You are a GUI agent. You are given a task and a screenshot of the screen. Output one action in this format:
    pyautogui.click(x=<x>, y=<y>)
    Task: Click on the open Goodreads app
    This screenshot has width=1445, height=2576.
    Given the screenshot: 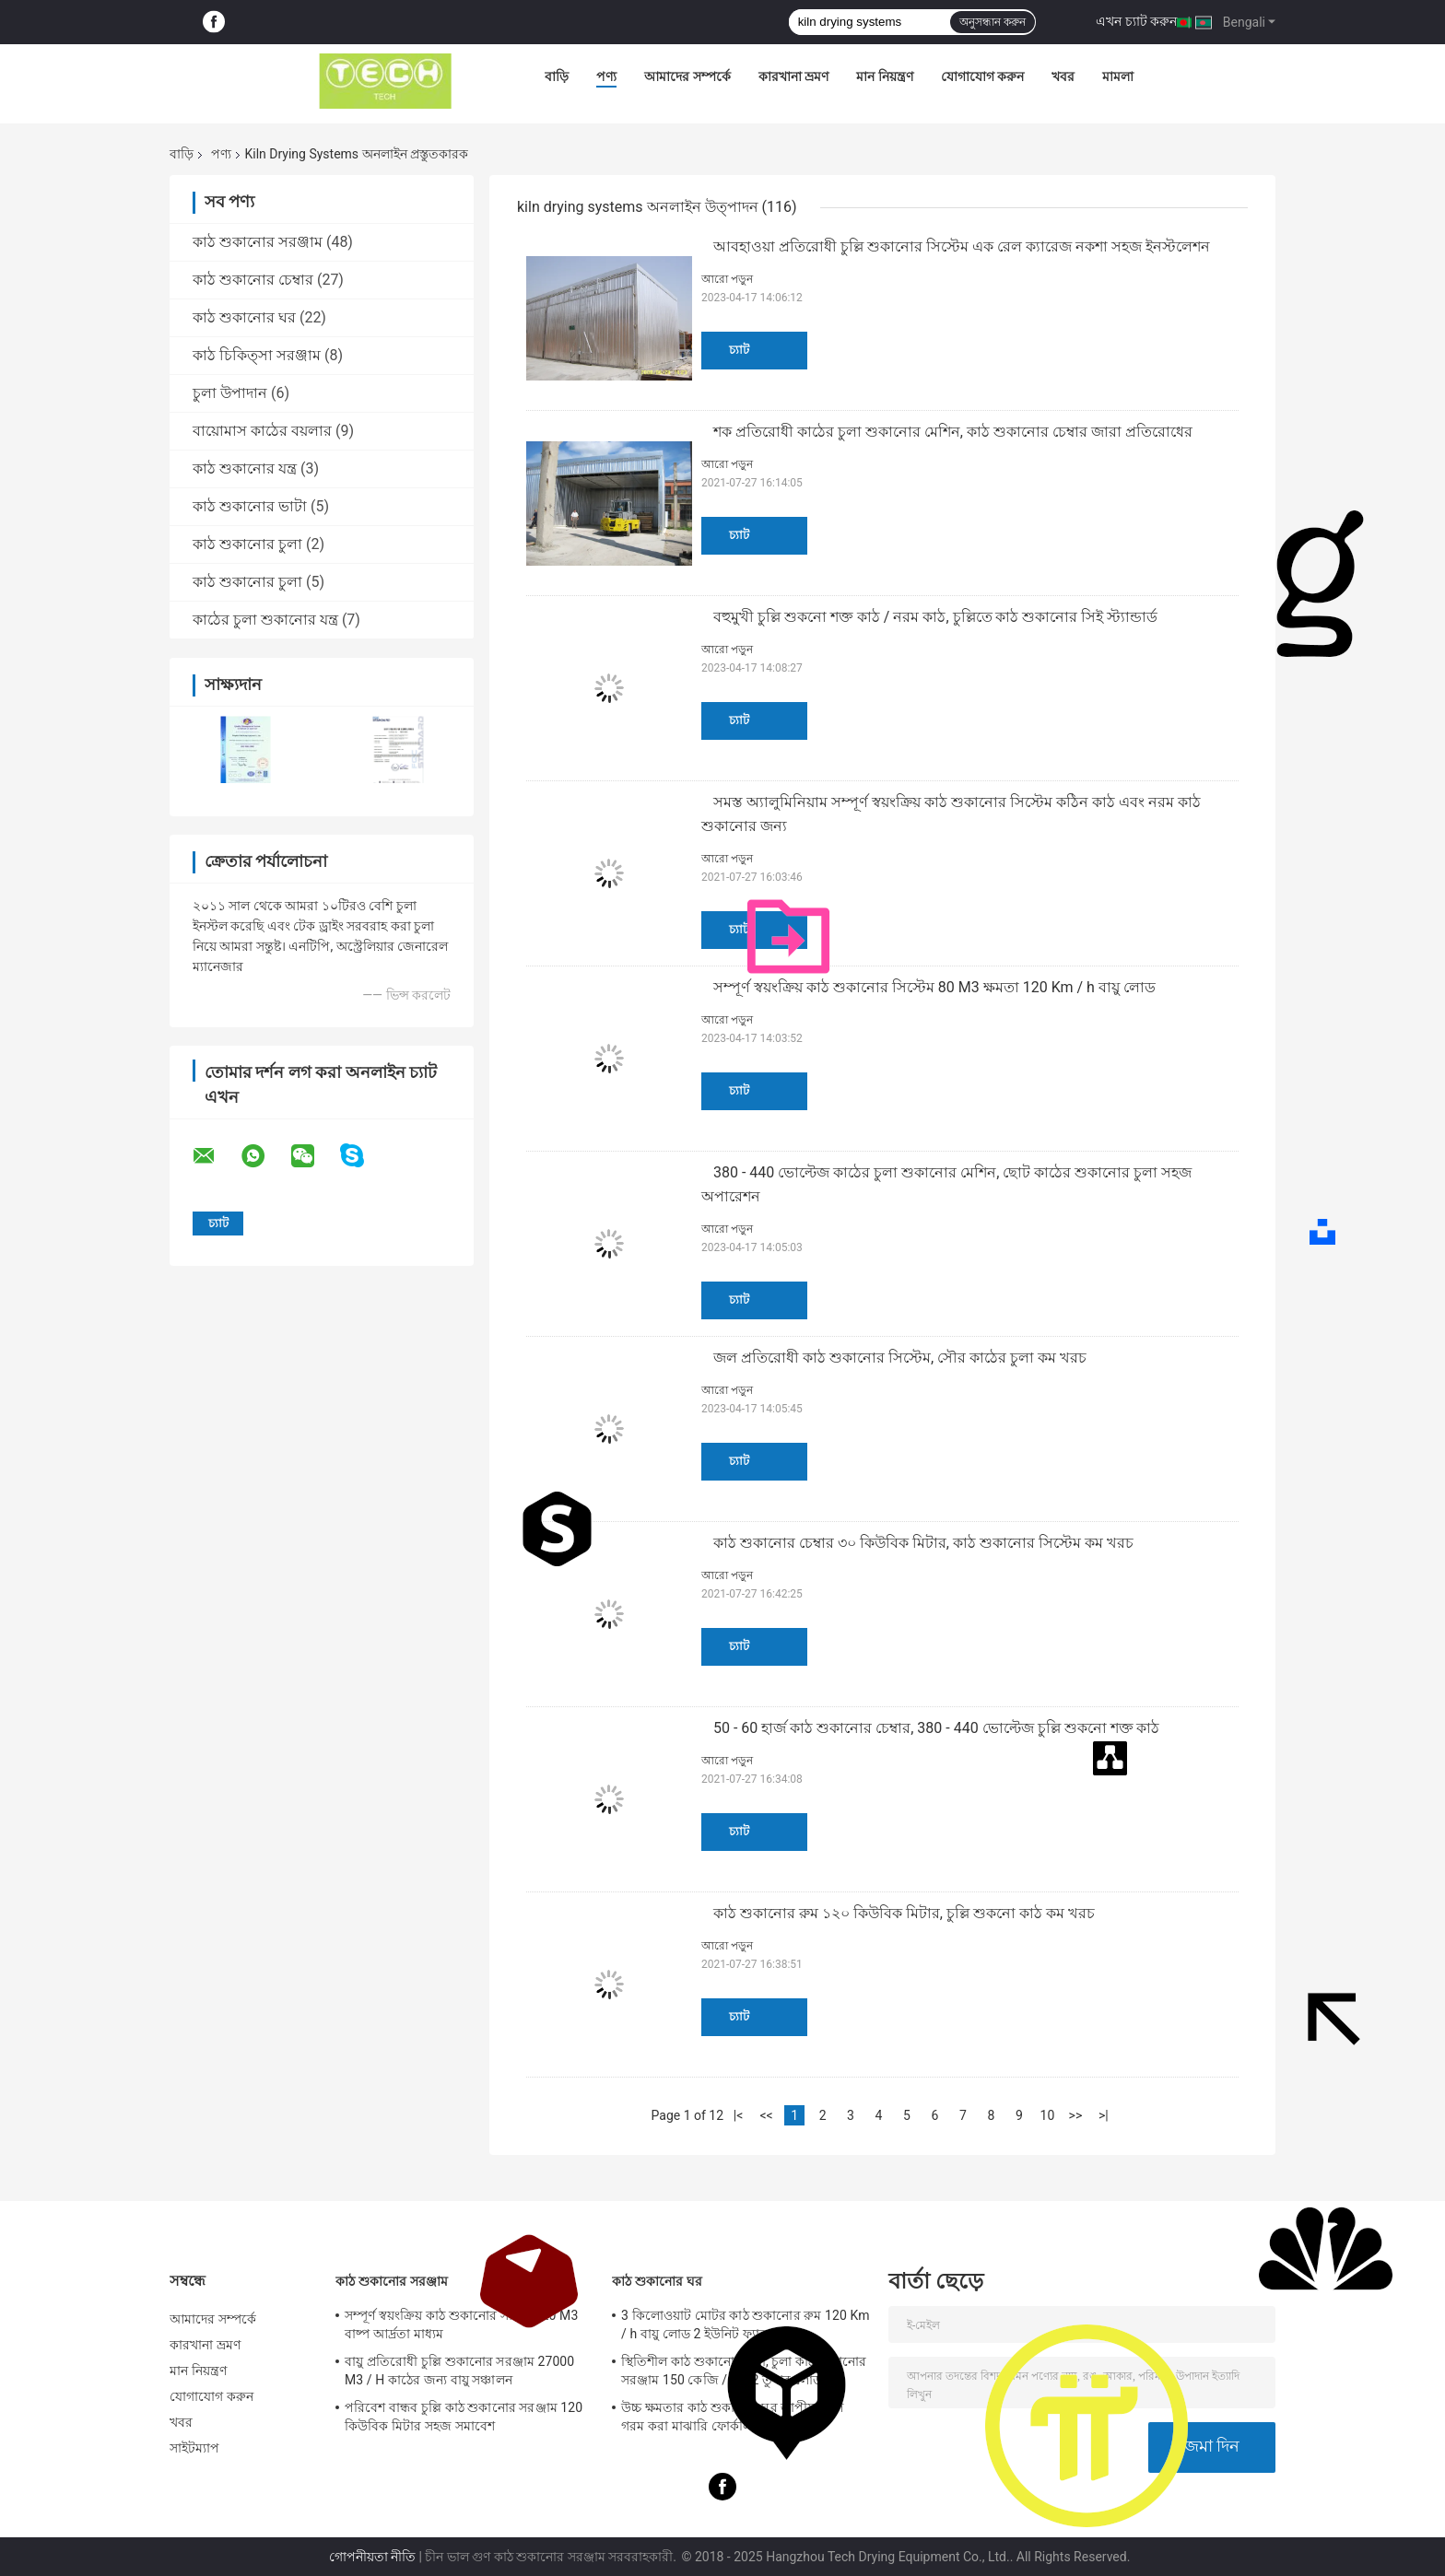 What is the action you would take?
    pyautogui.click(x=1320, y=583)
    